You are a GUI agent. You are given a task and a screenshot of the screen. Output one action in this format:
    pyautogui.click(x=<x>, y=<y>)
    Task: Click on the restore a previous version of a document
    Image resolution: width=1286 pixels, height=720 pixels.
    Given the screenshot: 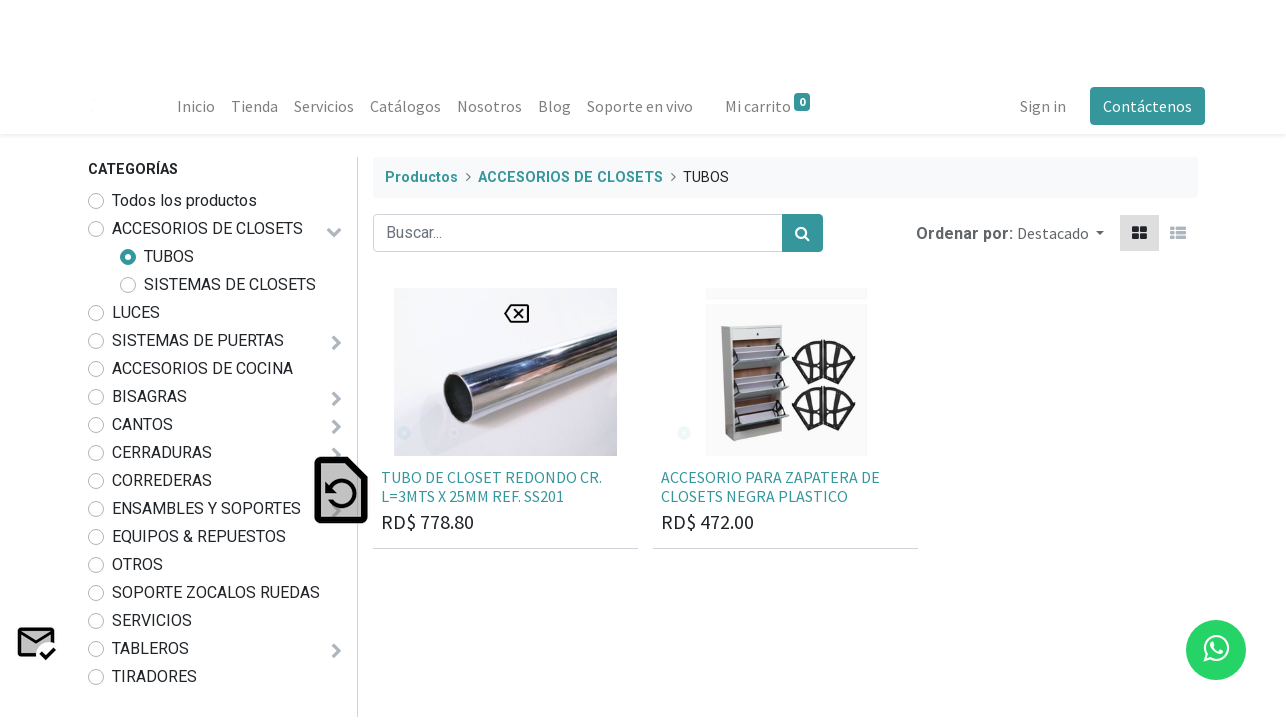 What is the action you would take?
    pyautogui.click(x=341, y=490)
    